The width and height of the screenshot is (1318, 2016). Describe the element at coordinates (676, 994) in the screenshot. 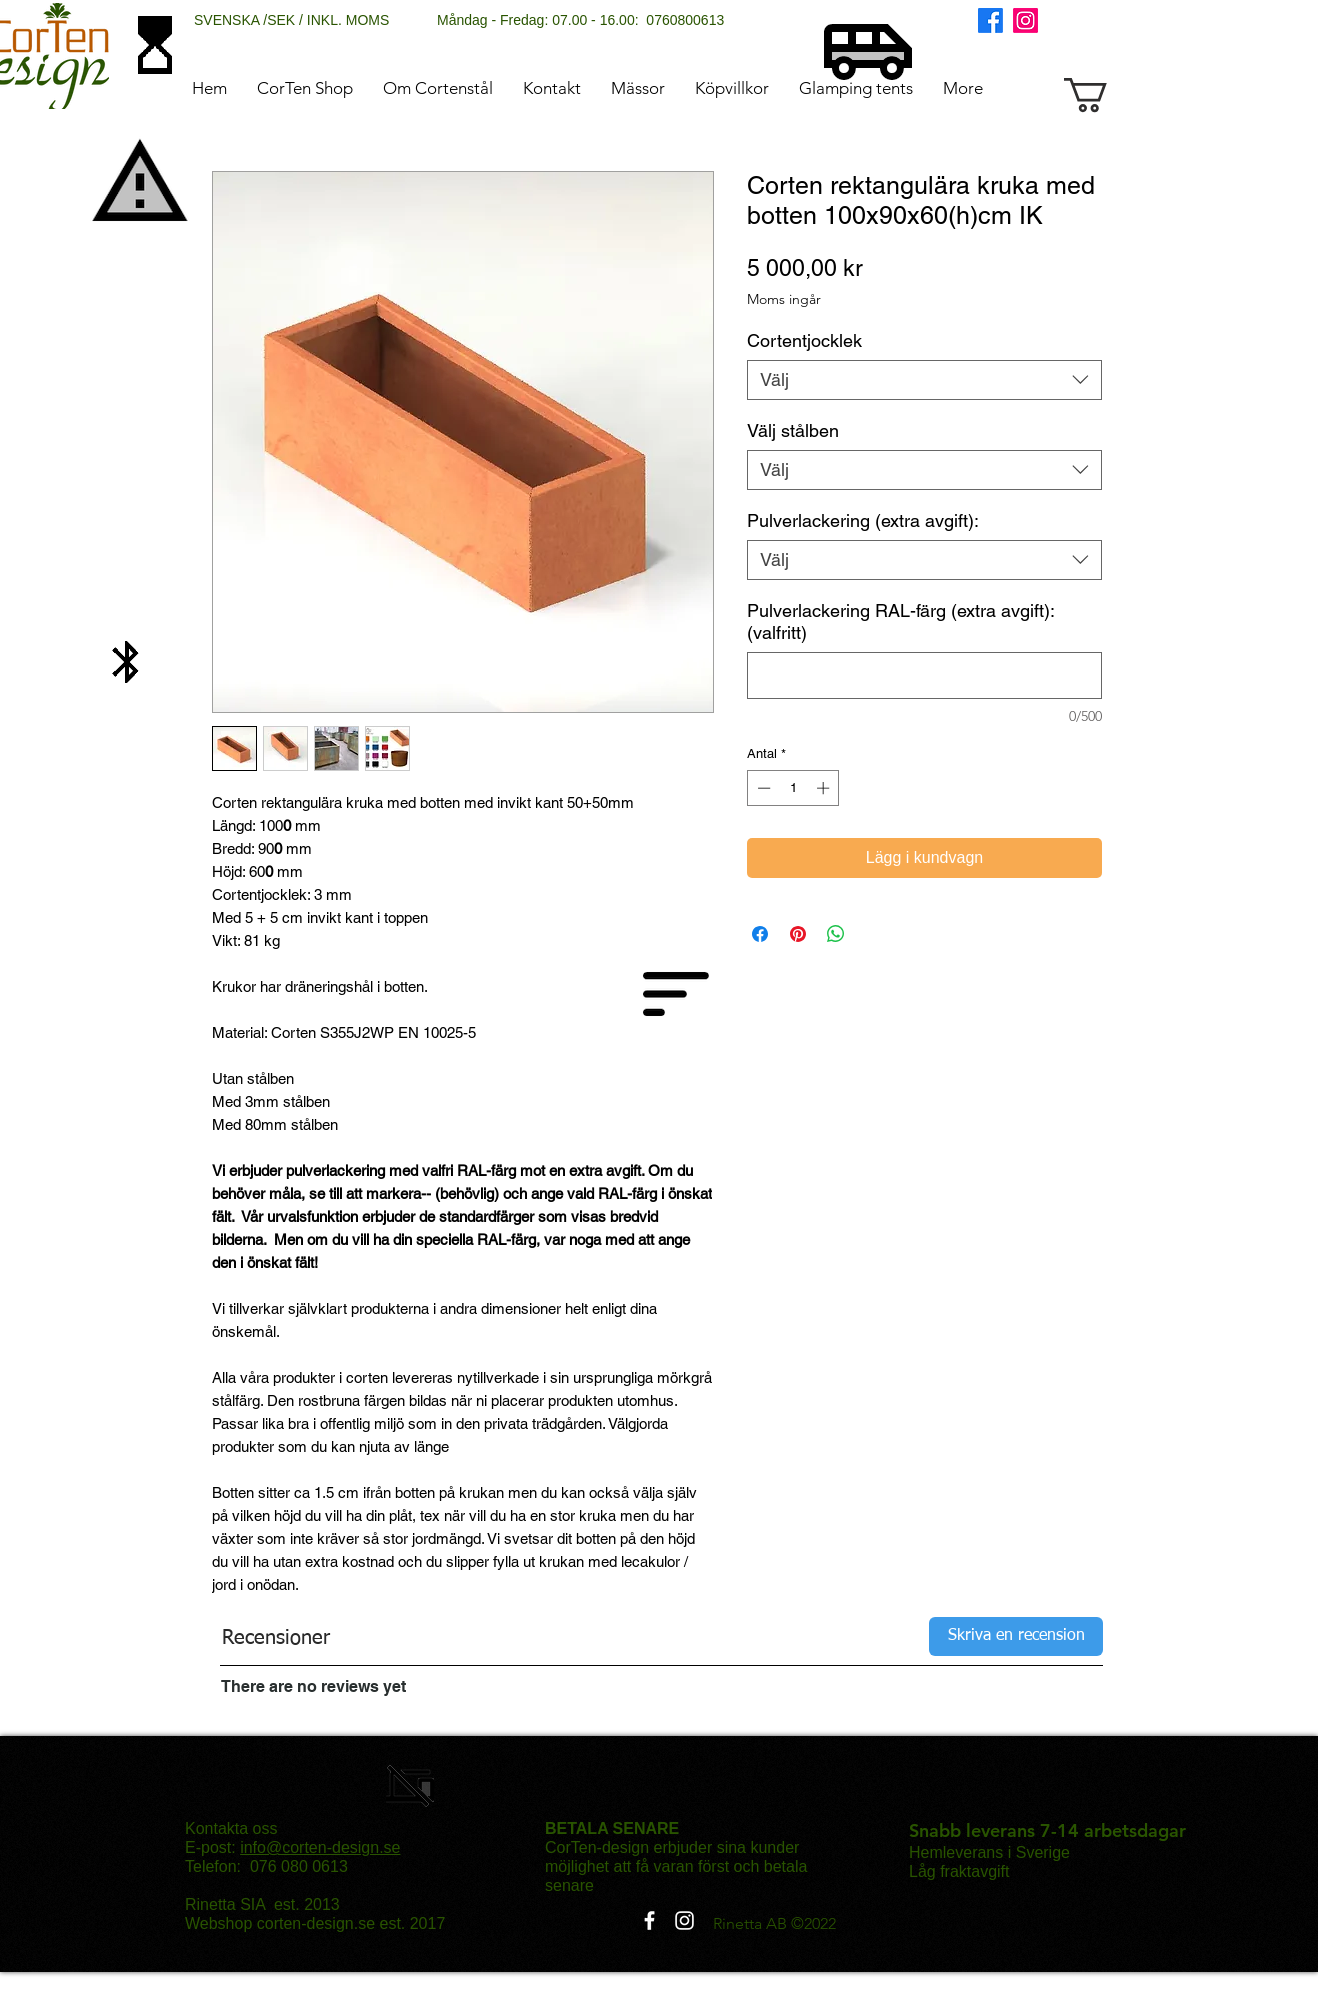

I see `sort items in a list` at that location.